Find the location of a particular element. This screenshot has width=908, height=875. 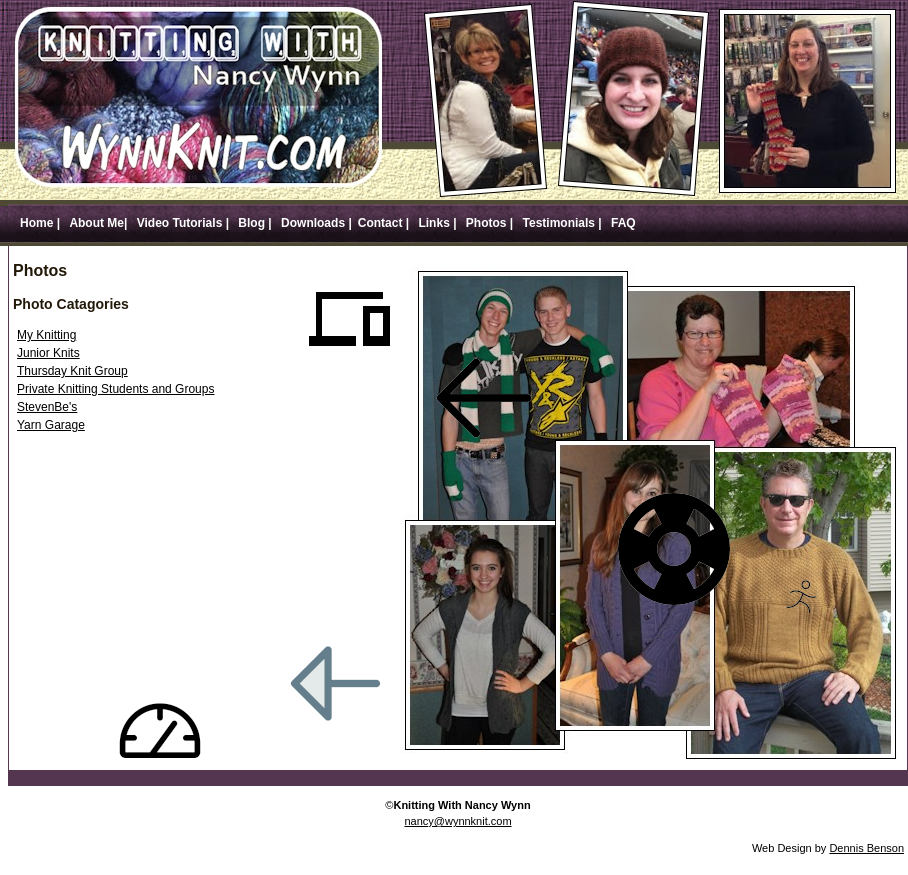

view performance metrics or speed is located at coordinates (160, 735).